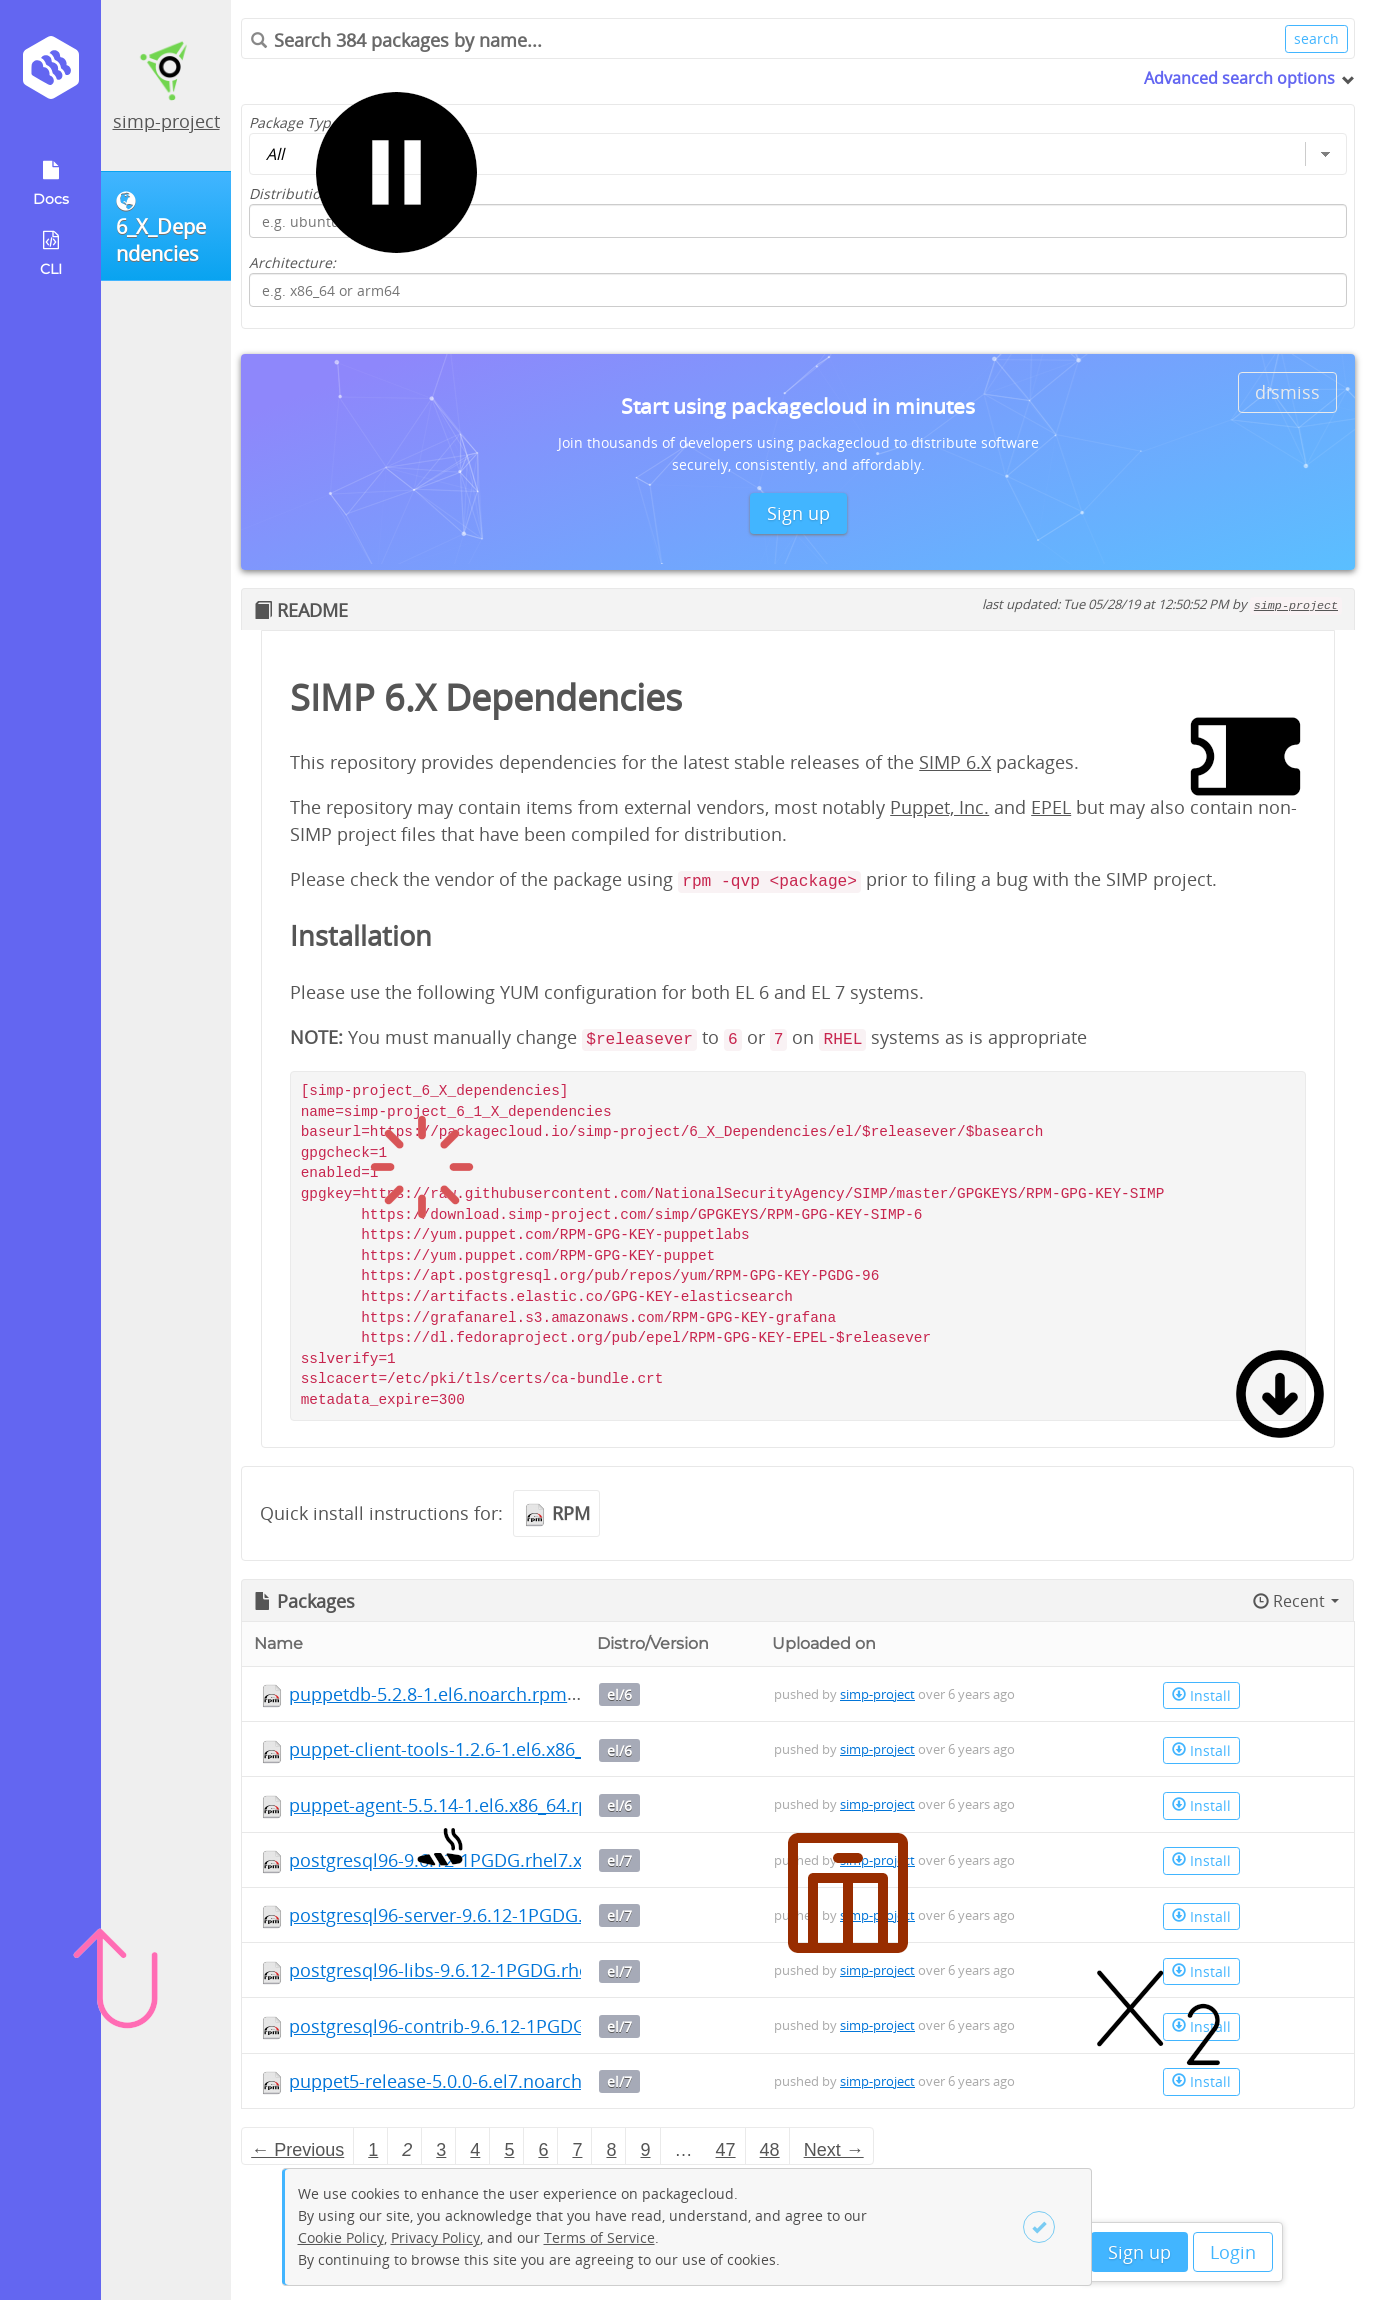 Image resolution: width=1373 pixels, height=2300 pixels. What do you see at coordinates (1151, 2015) in the screenshot?
I see `format text as subscript` at bounding box center [1151, 2015].